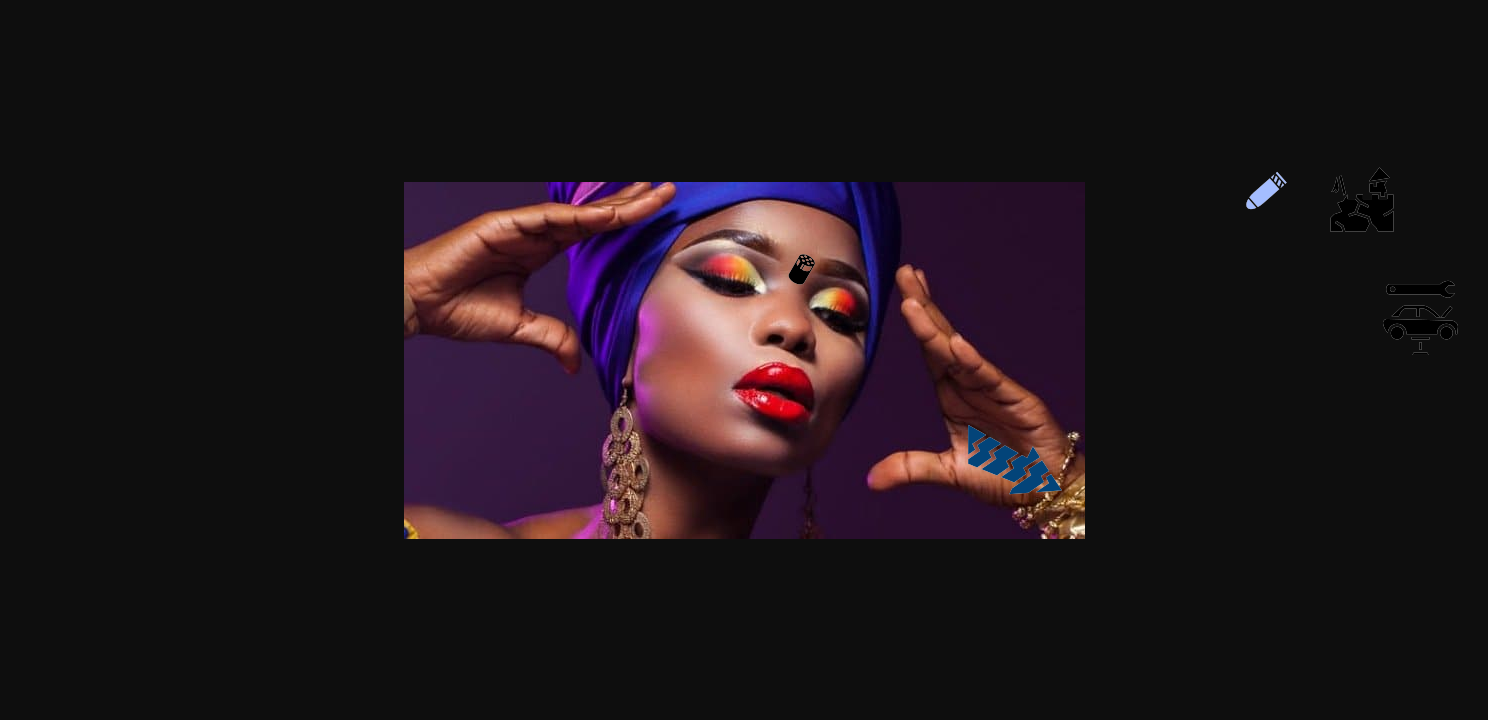 The height and width of the screenshot is (720, 1488). What do you see at coordinates (1362, 200) in the screenshot?
I see `indicates a destroyed or damaged structure in a game` at bounding box center [1362, 200].